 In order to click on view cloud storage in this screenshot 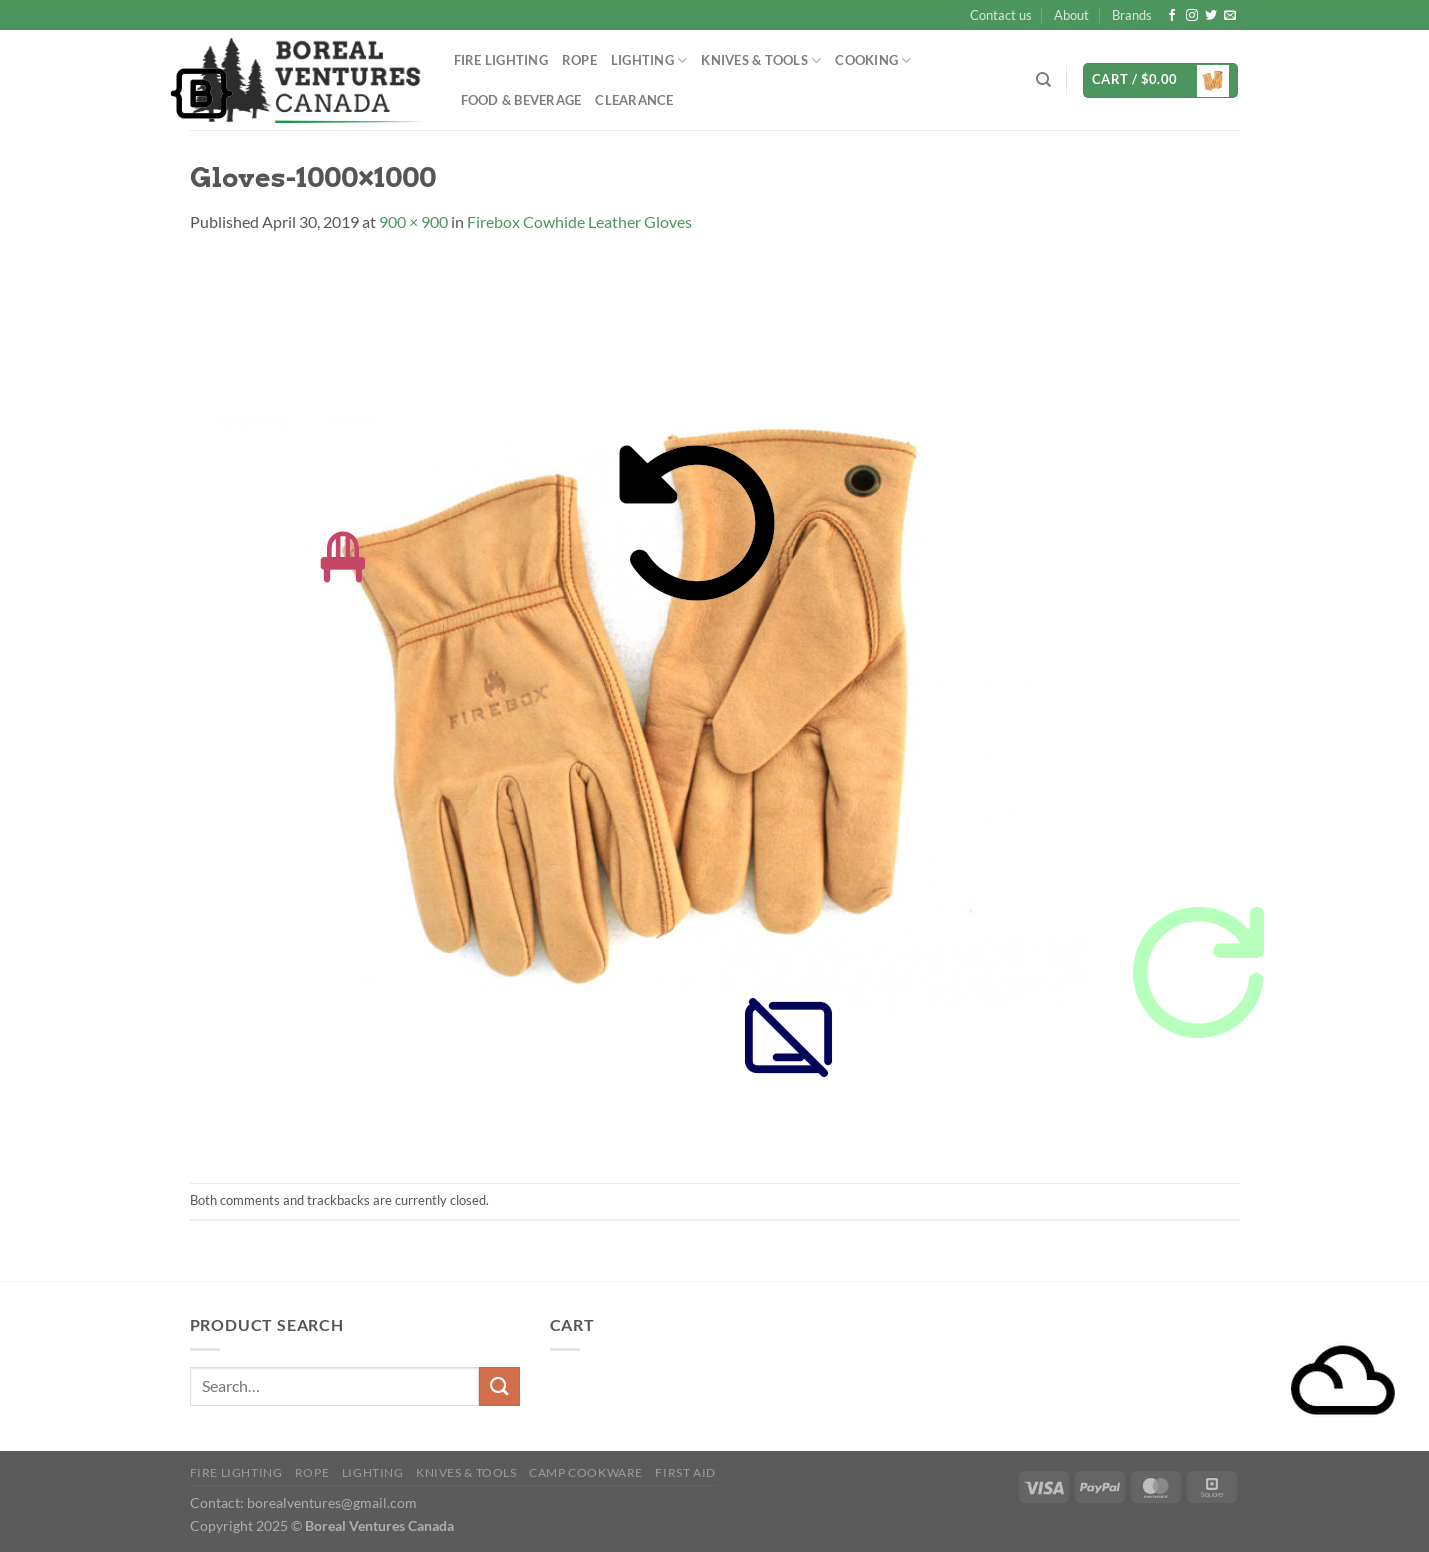, I will do `click(1343, 1380)`.